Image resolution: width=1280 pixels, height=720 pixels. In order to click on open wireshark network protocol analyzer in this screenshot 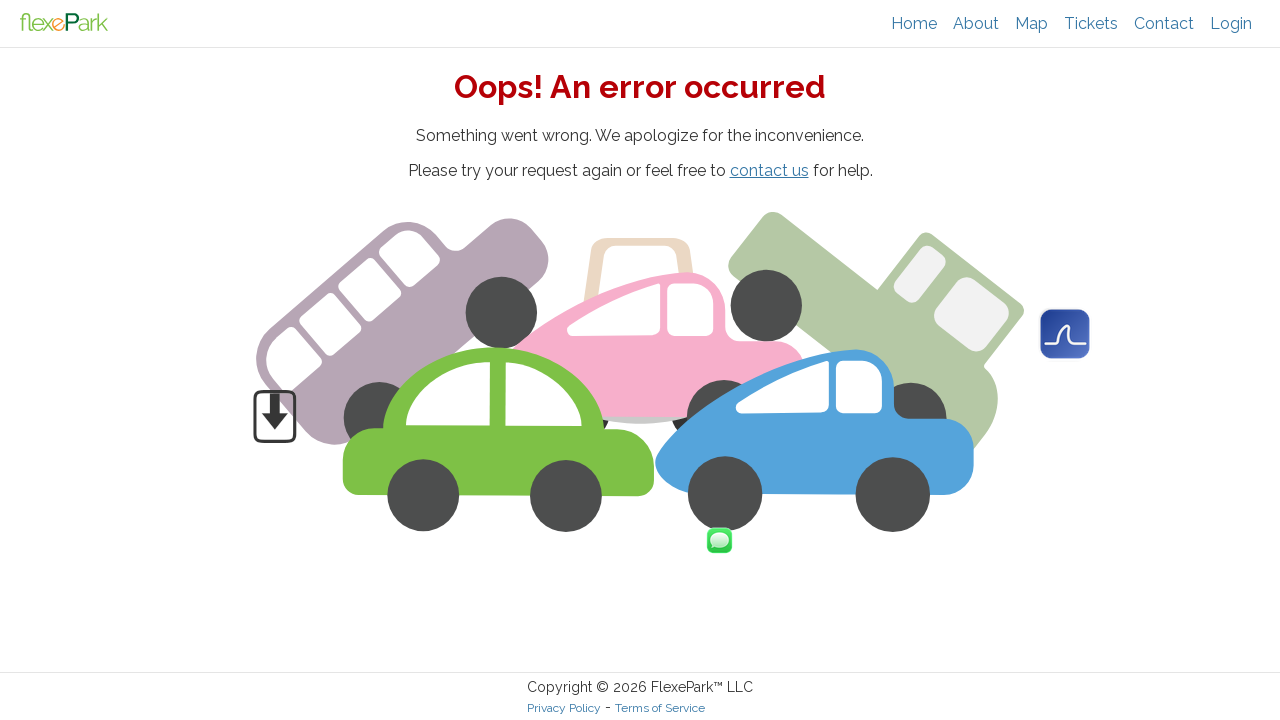, I will do `click(1065, 334)`.